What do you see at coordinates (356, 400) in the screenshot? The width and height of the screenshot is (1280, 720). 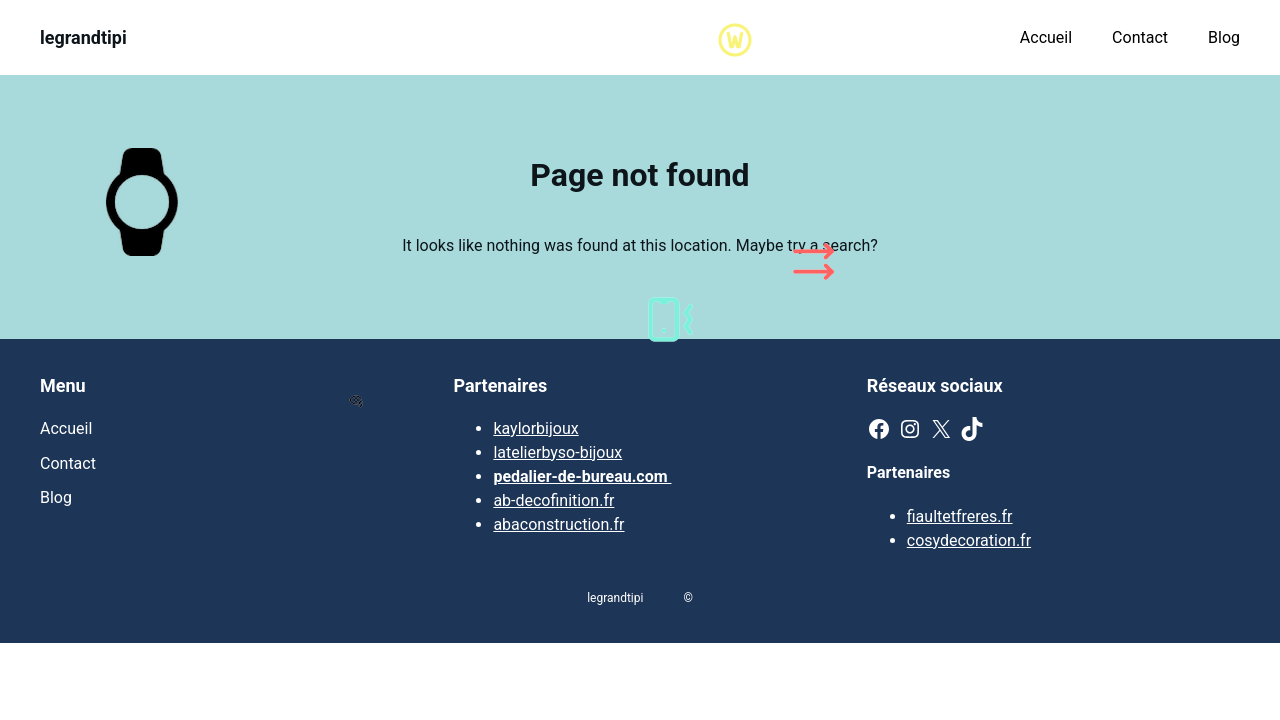 I see `view pricing or cost details` at bounding box center [356, 400].